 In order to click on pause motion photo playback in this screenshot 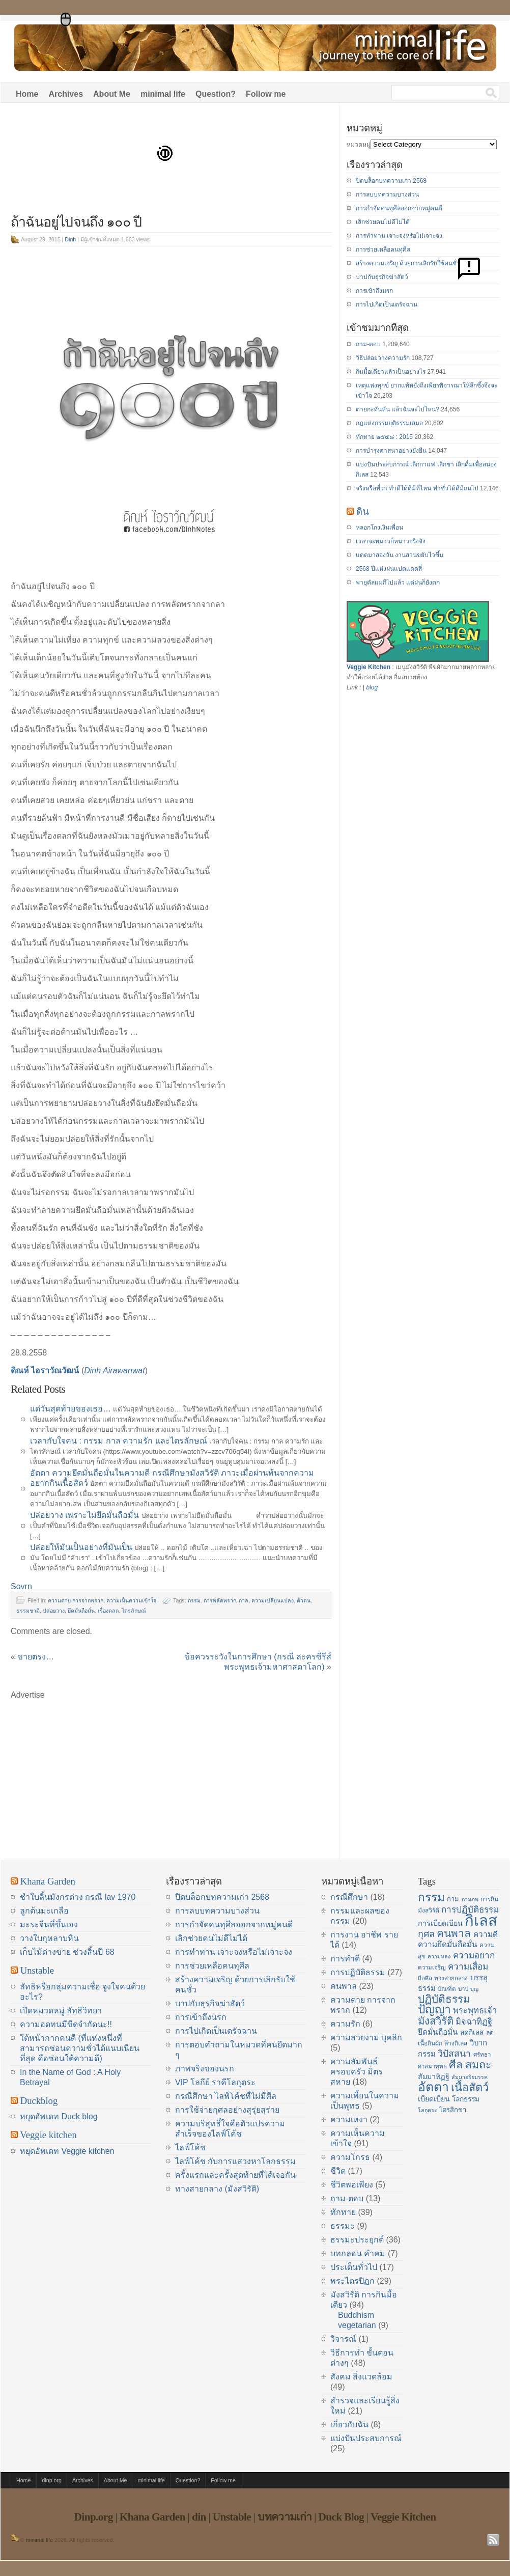, I will do `click(165, 153)`.